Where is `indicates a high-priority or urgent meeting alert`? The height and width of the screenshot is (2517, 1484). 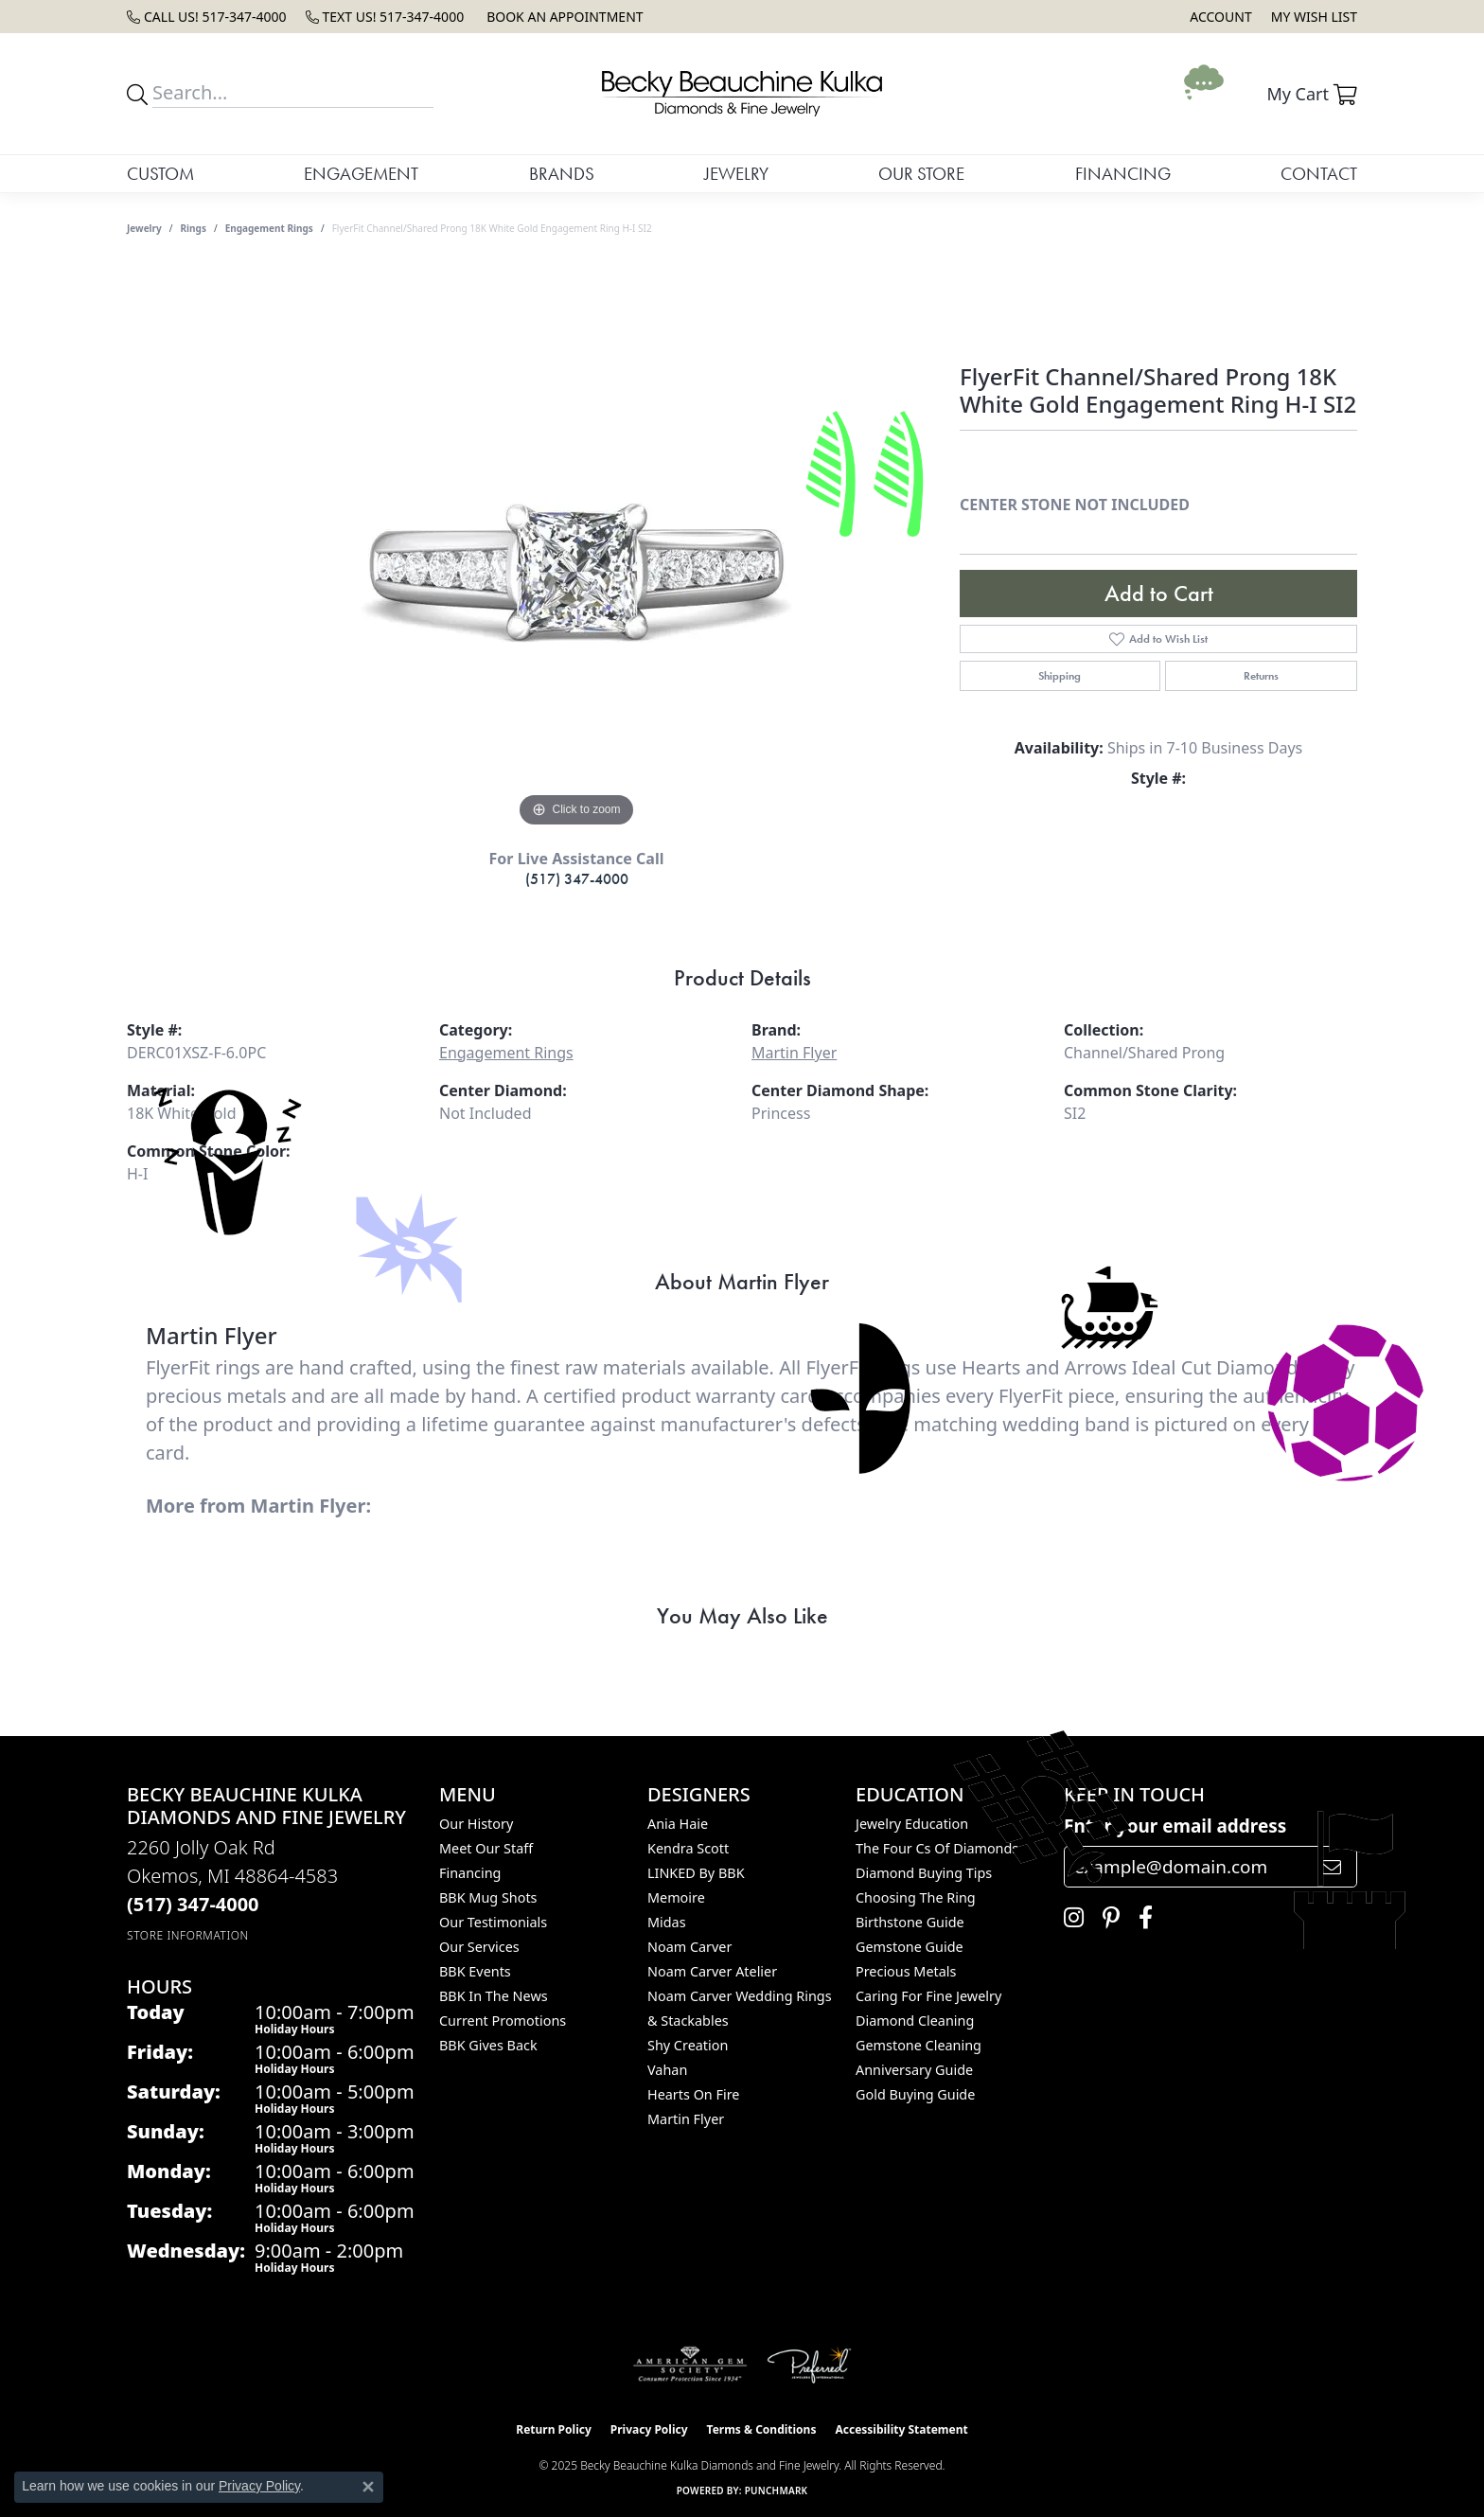 indicates a high-priority or urgent meeting alert is located at coordinates (409, 1250).